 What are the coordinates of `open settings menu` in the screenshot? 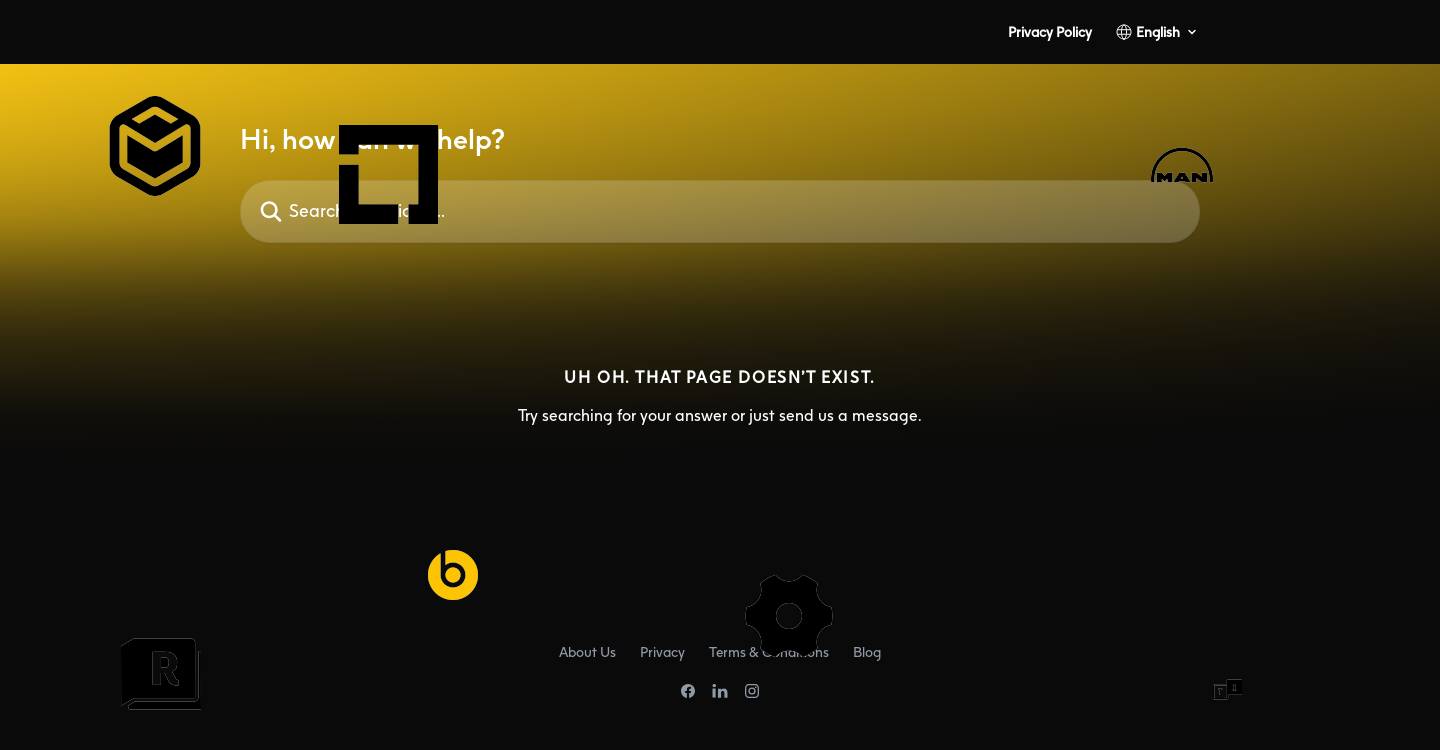 It's located at (789, 616).